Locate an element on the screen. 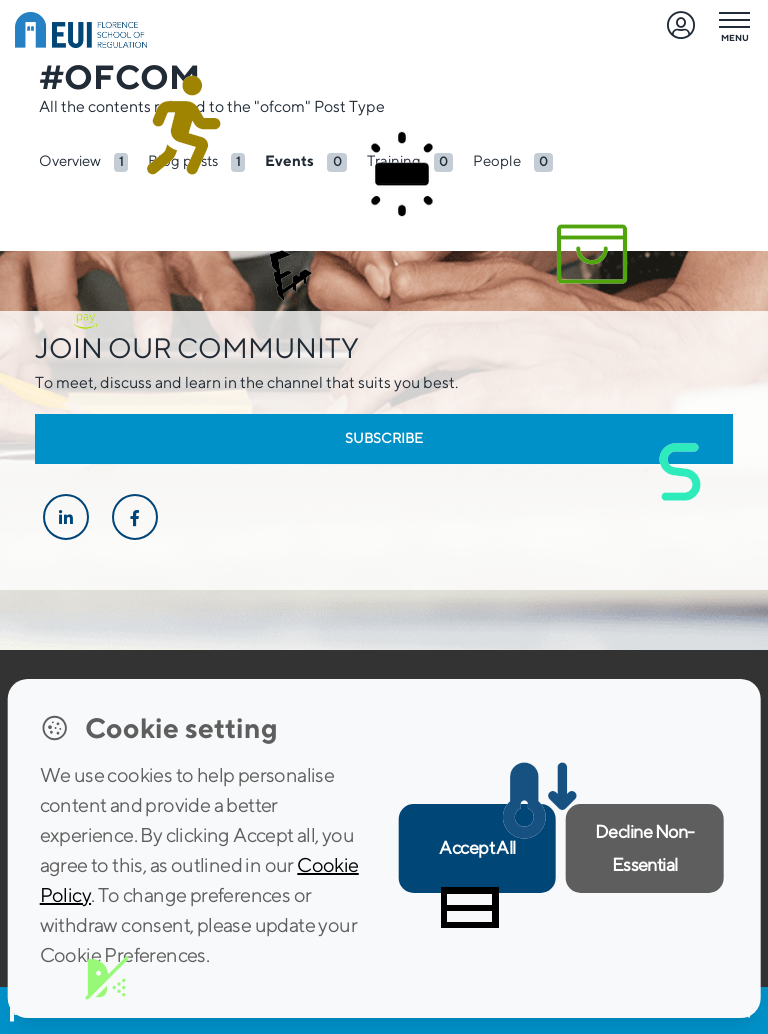 This screenshot has height=1034, width=768. view your shopping bag is located at coordinates (592, 254).